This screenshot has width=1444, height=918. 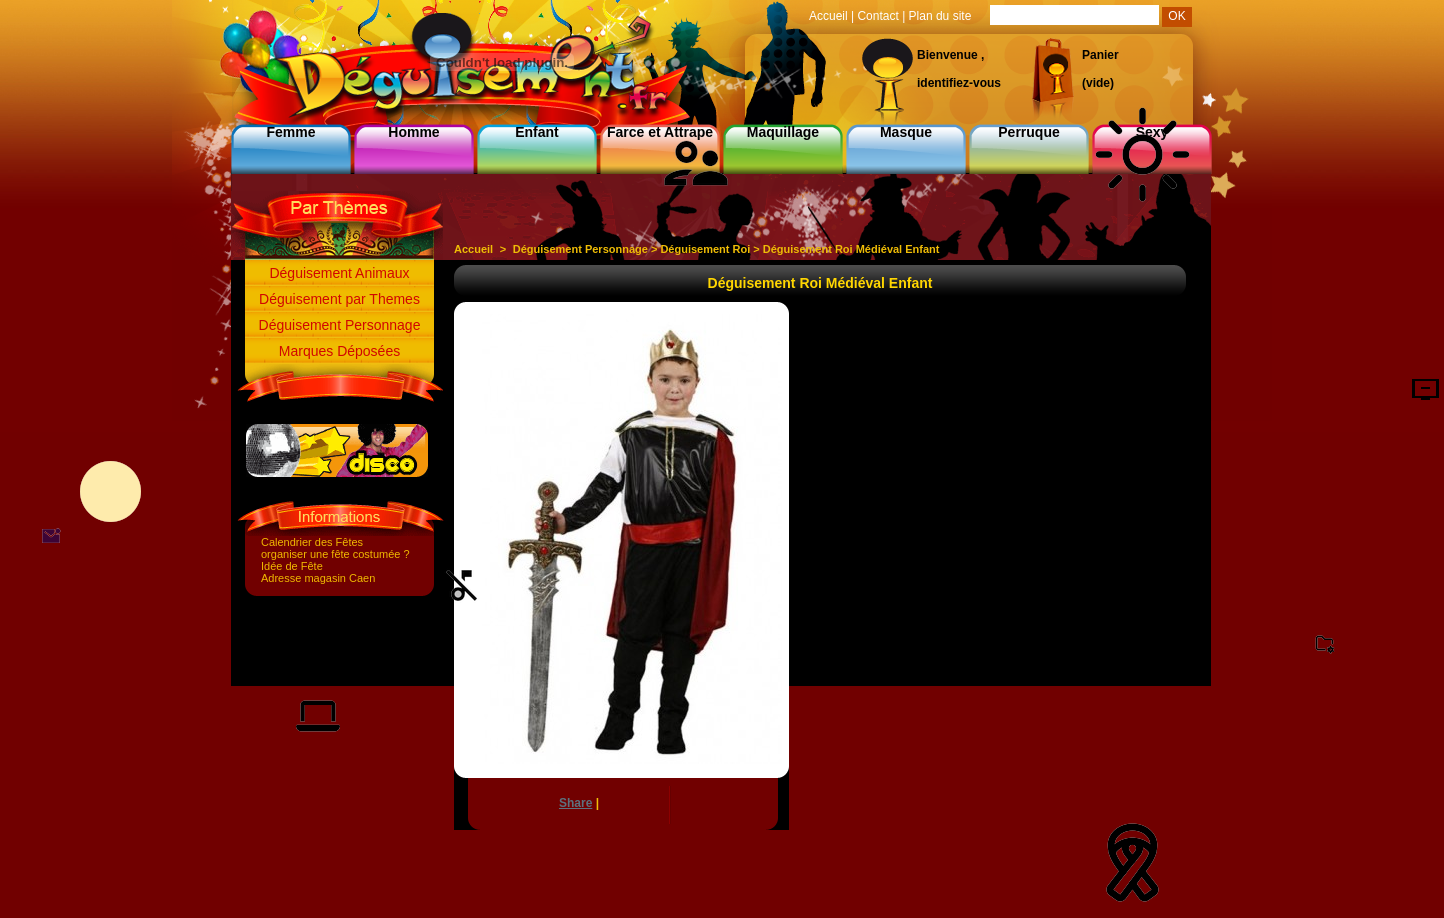 I want to click on awareness ribbon symbol for a cause or campaign, so click(x=1132, y=862).